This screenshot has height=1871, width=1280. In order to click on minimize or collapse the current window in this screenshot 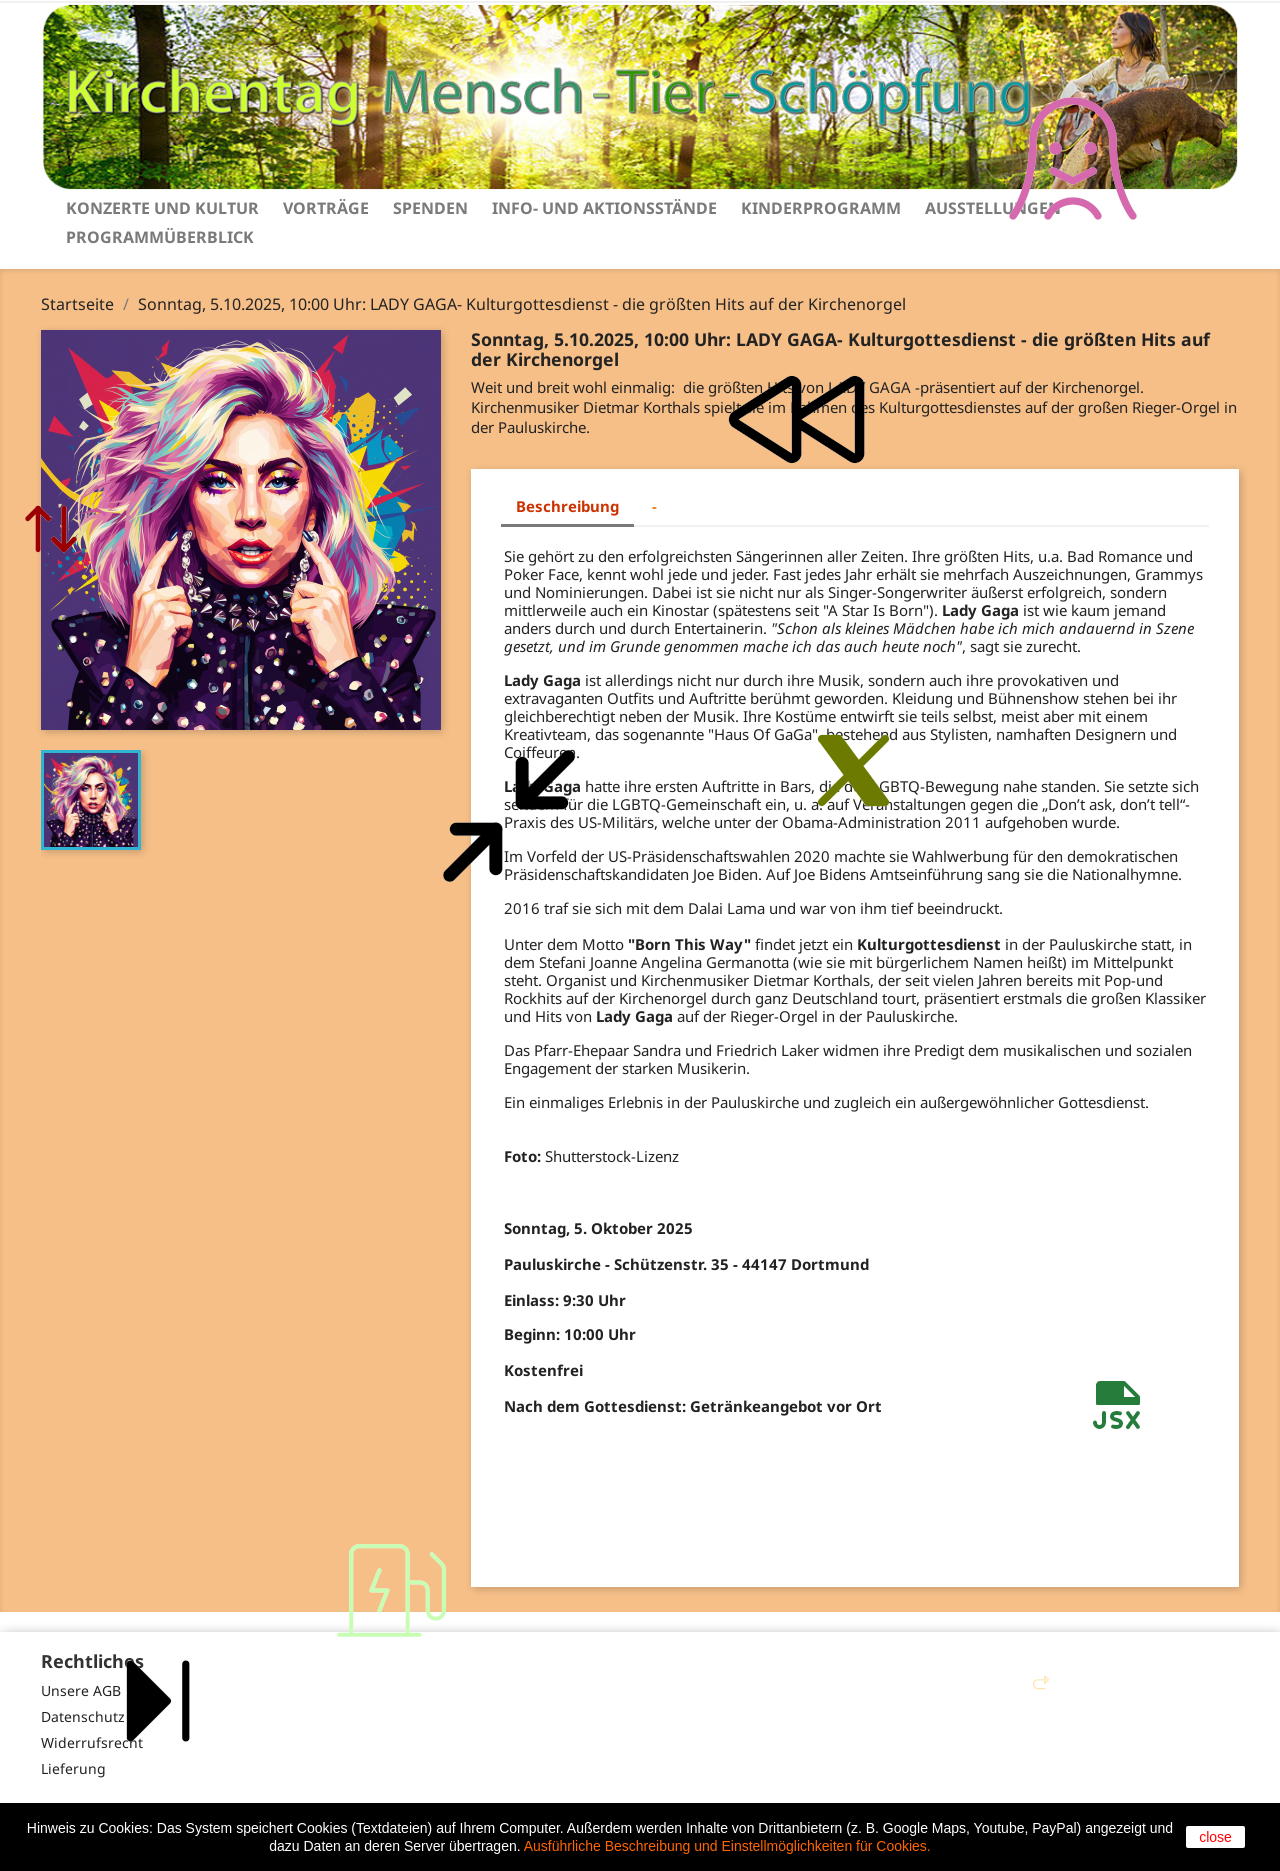, I will do `click(509, 816)`.